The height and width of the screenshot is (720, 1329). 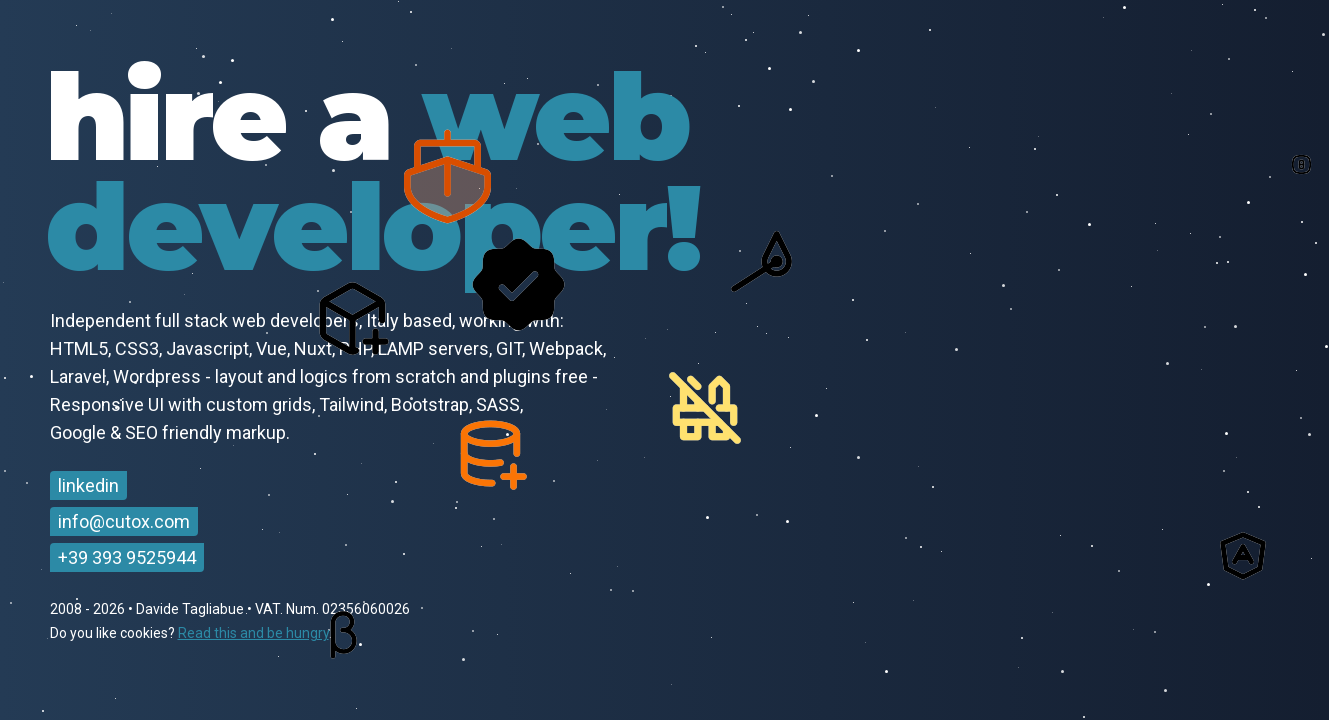 I want to click on add a new 3D object or model, so click(x=352, y=318).